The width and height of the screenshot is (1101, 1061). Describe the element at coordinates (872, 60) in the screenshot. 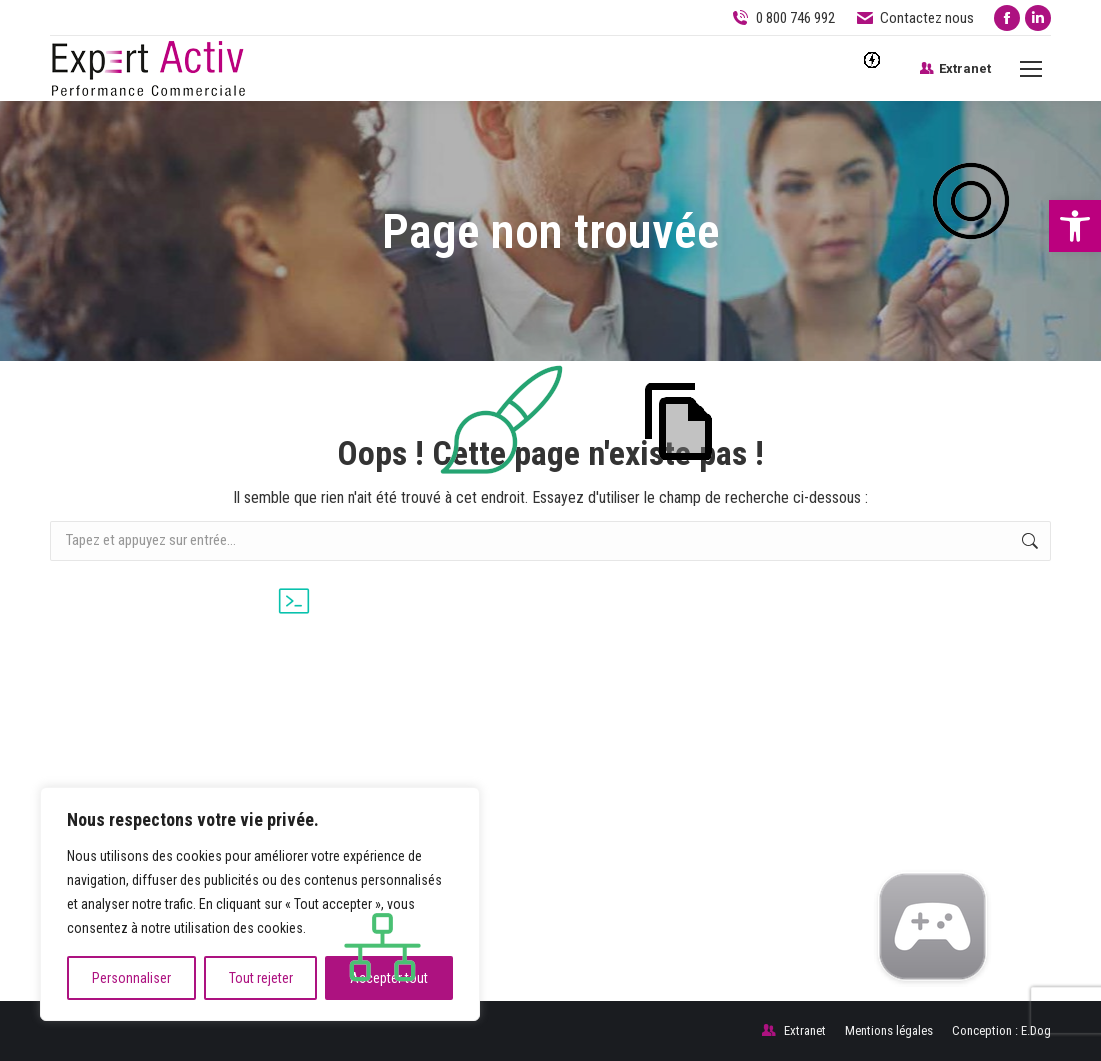

I see `indicates offline or cached content available` at that location.